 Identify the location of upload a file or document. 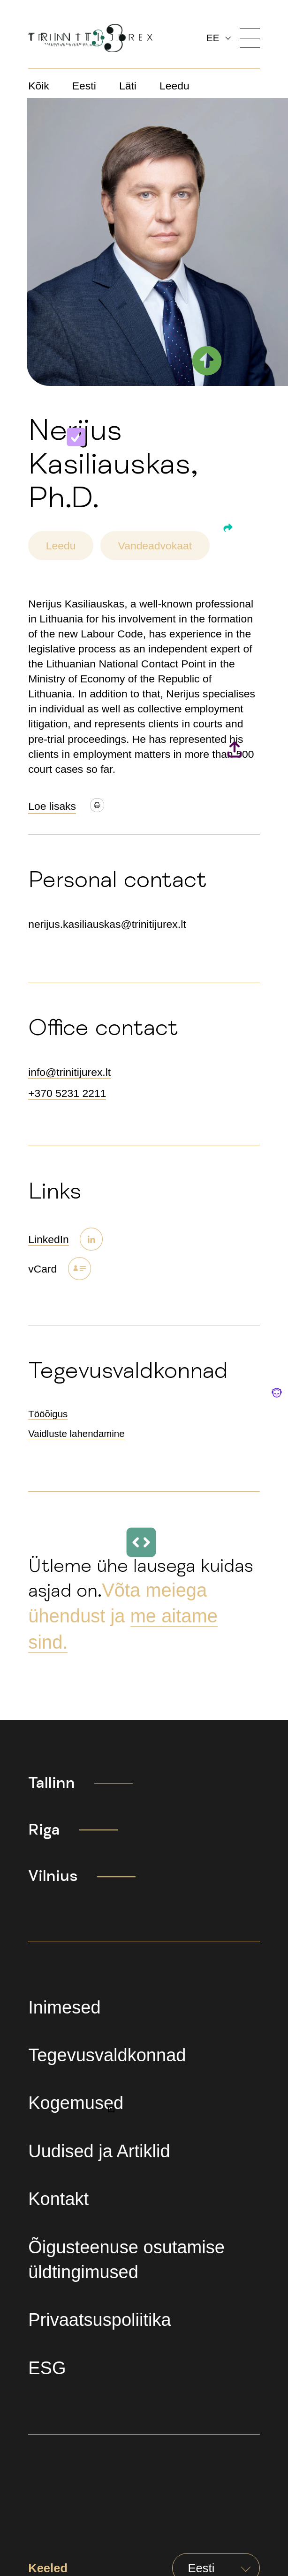
(207, 361).